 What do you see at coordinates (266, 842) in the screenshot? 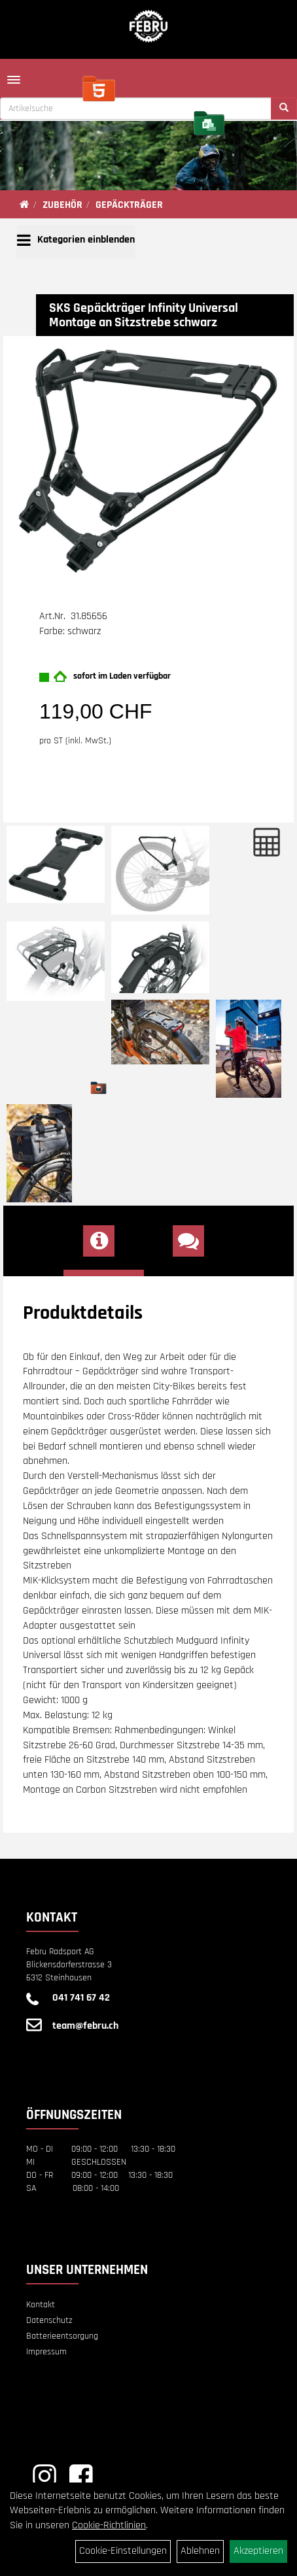
I see `open the calculator app` at bounding box center [266, 842].